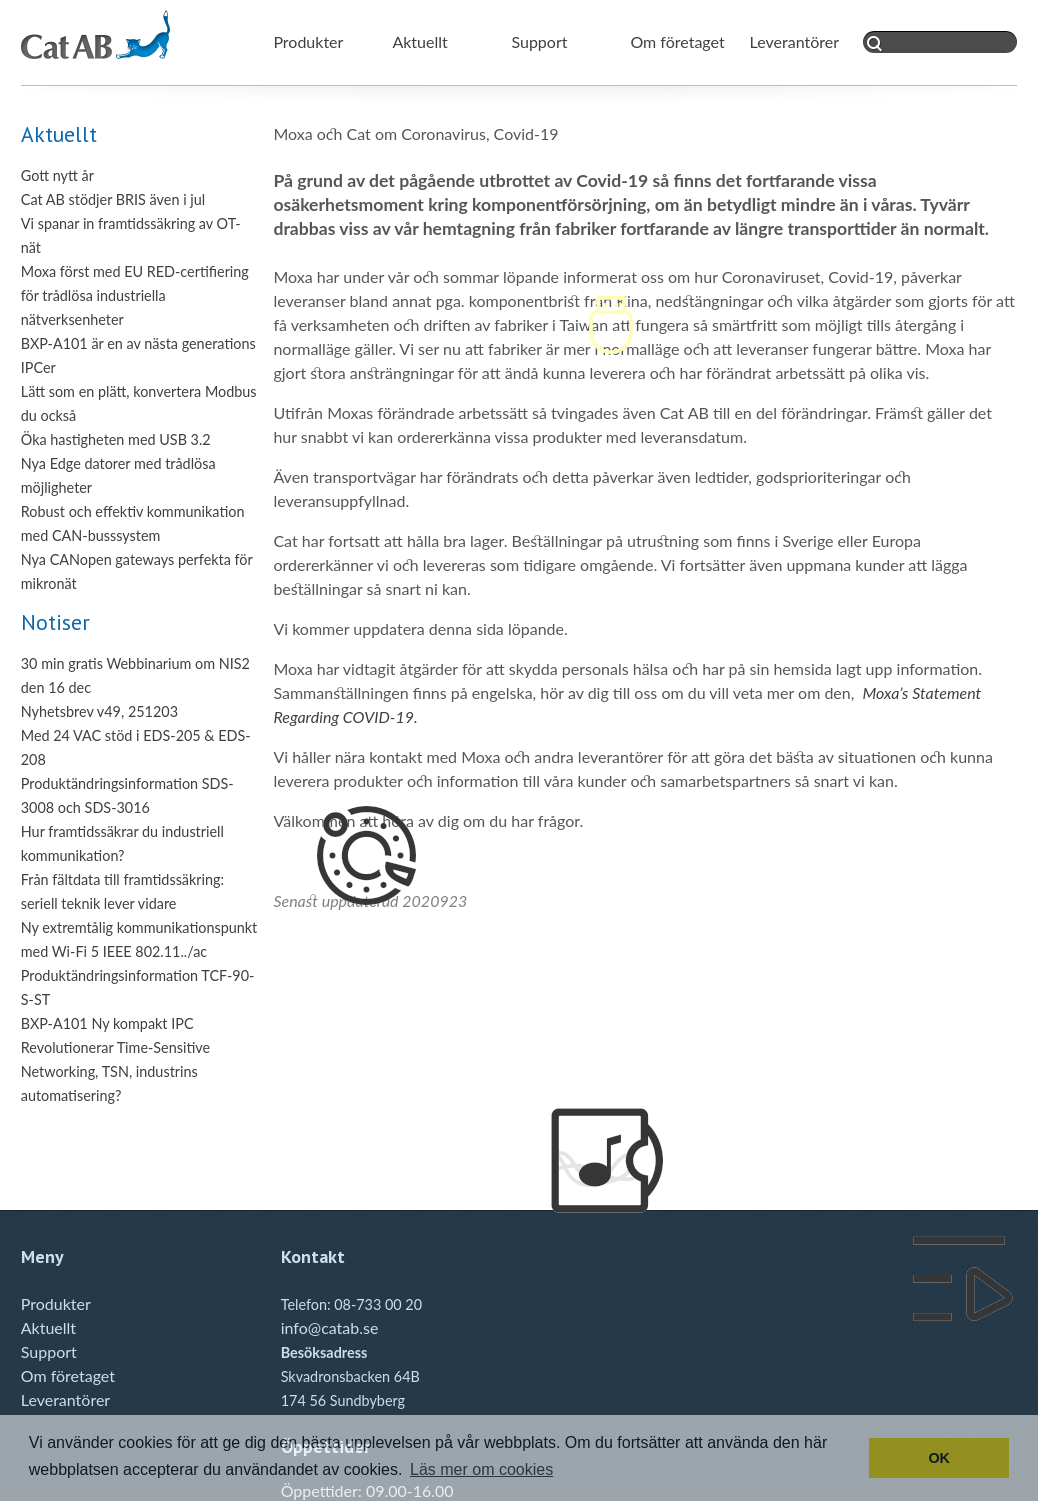  What do you see at coordinates (611, 325) in the screenshot?
I see `access removable media settings` at bounding box center [611, 325].